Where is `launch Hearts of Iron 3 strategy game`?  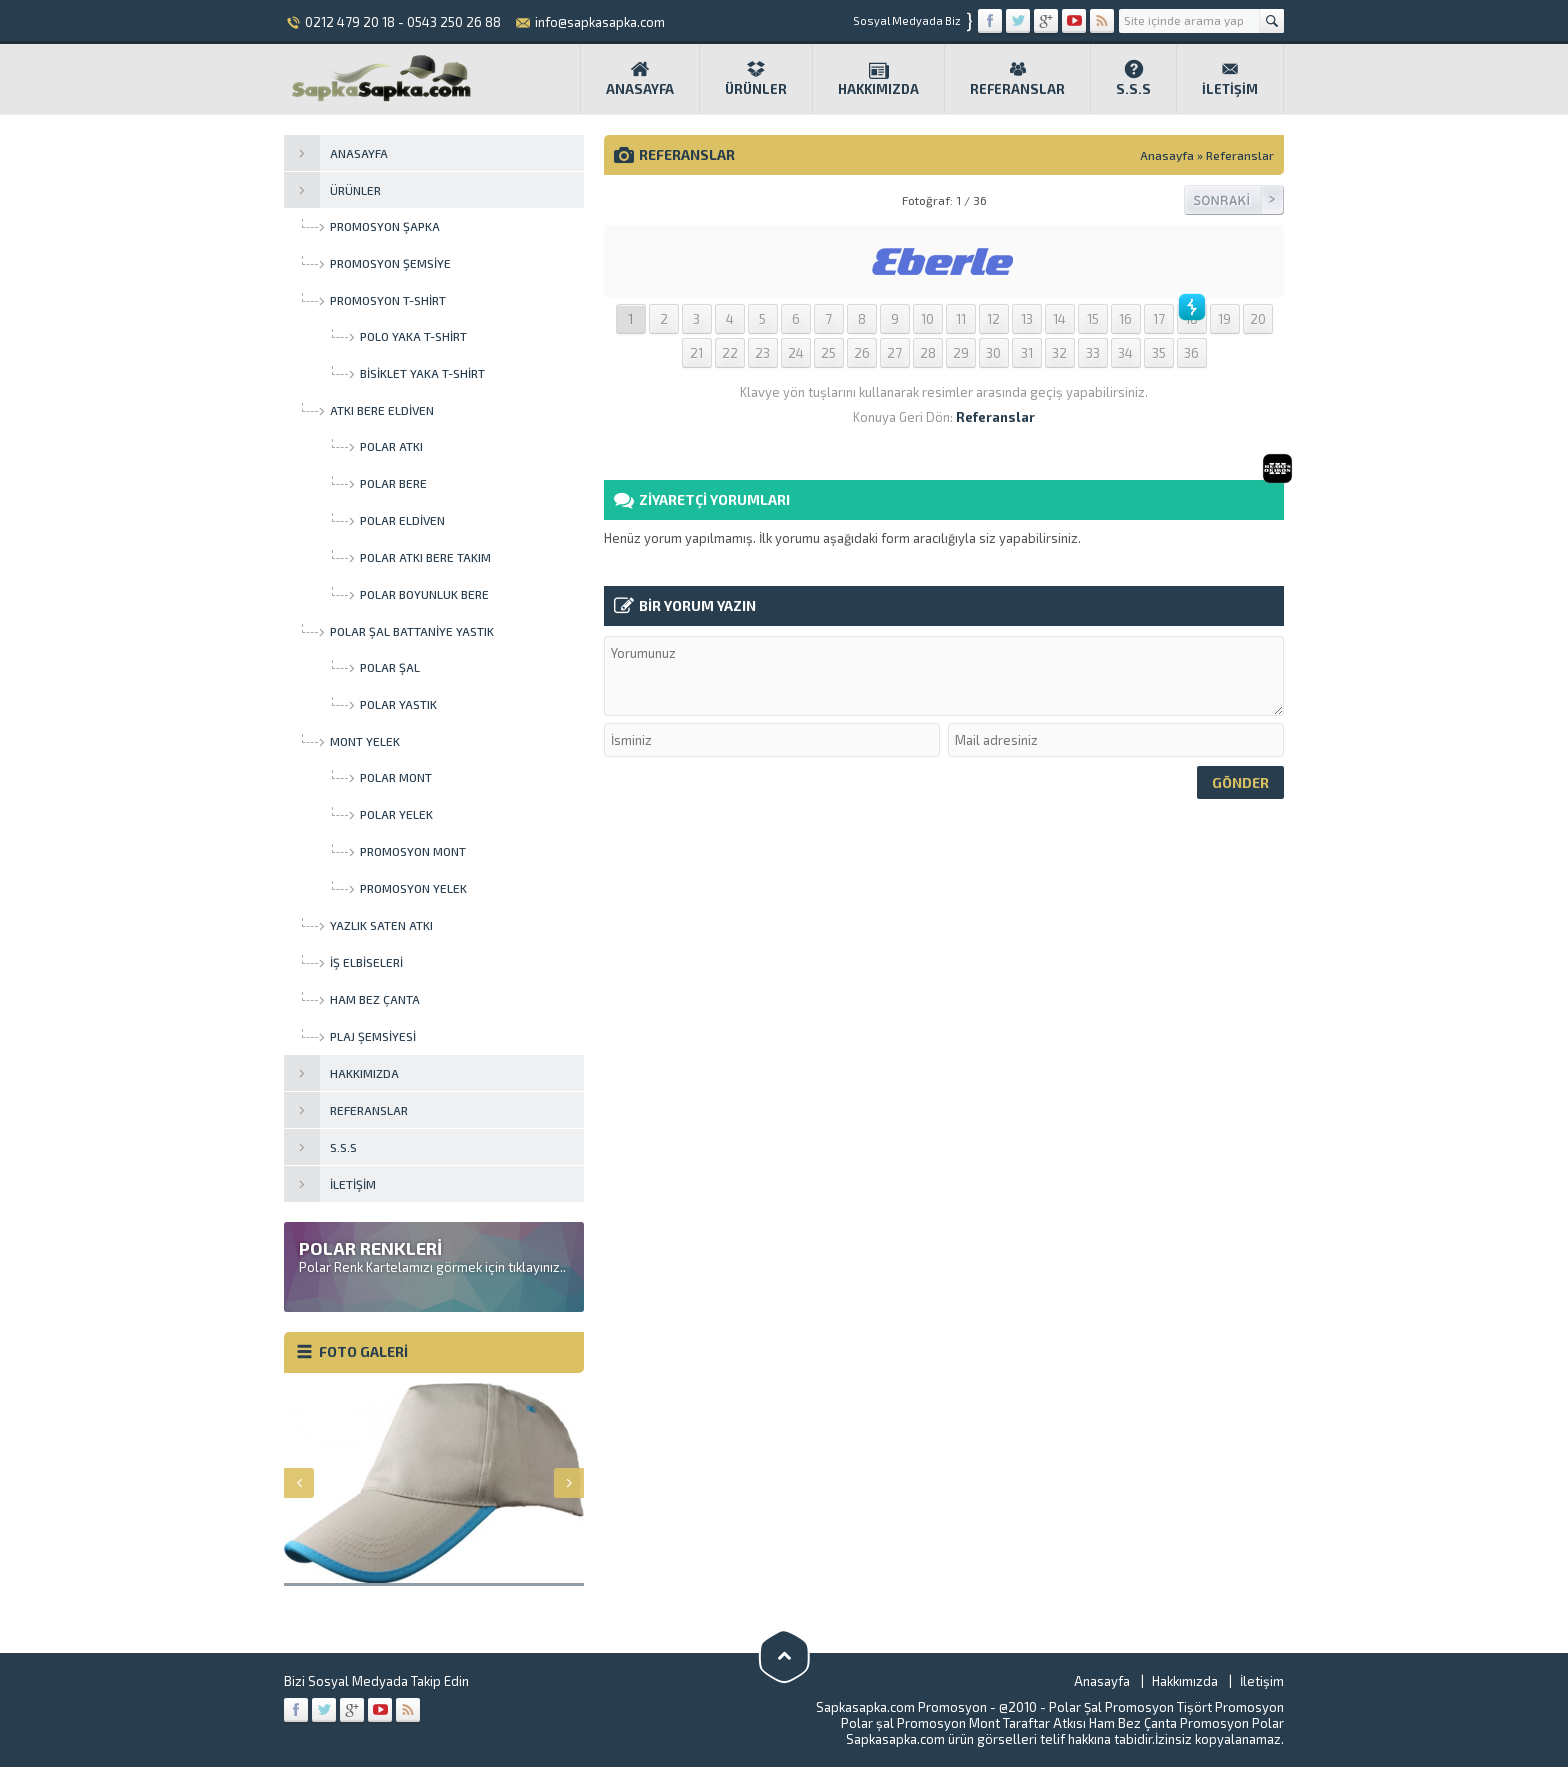
launch Hearts of Iron 3 strategy game is located at coordinates (1277, 468).